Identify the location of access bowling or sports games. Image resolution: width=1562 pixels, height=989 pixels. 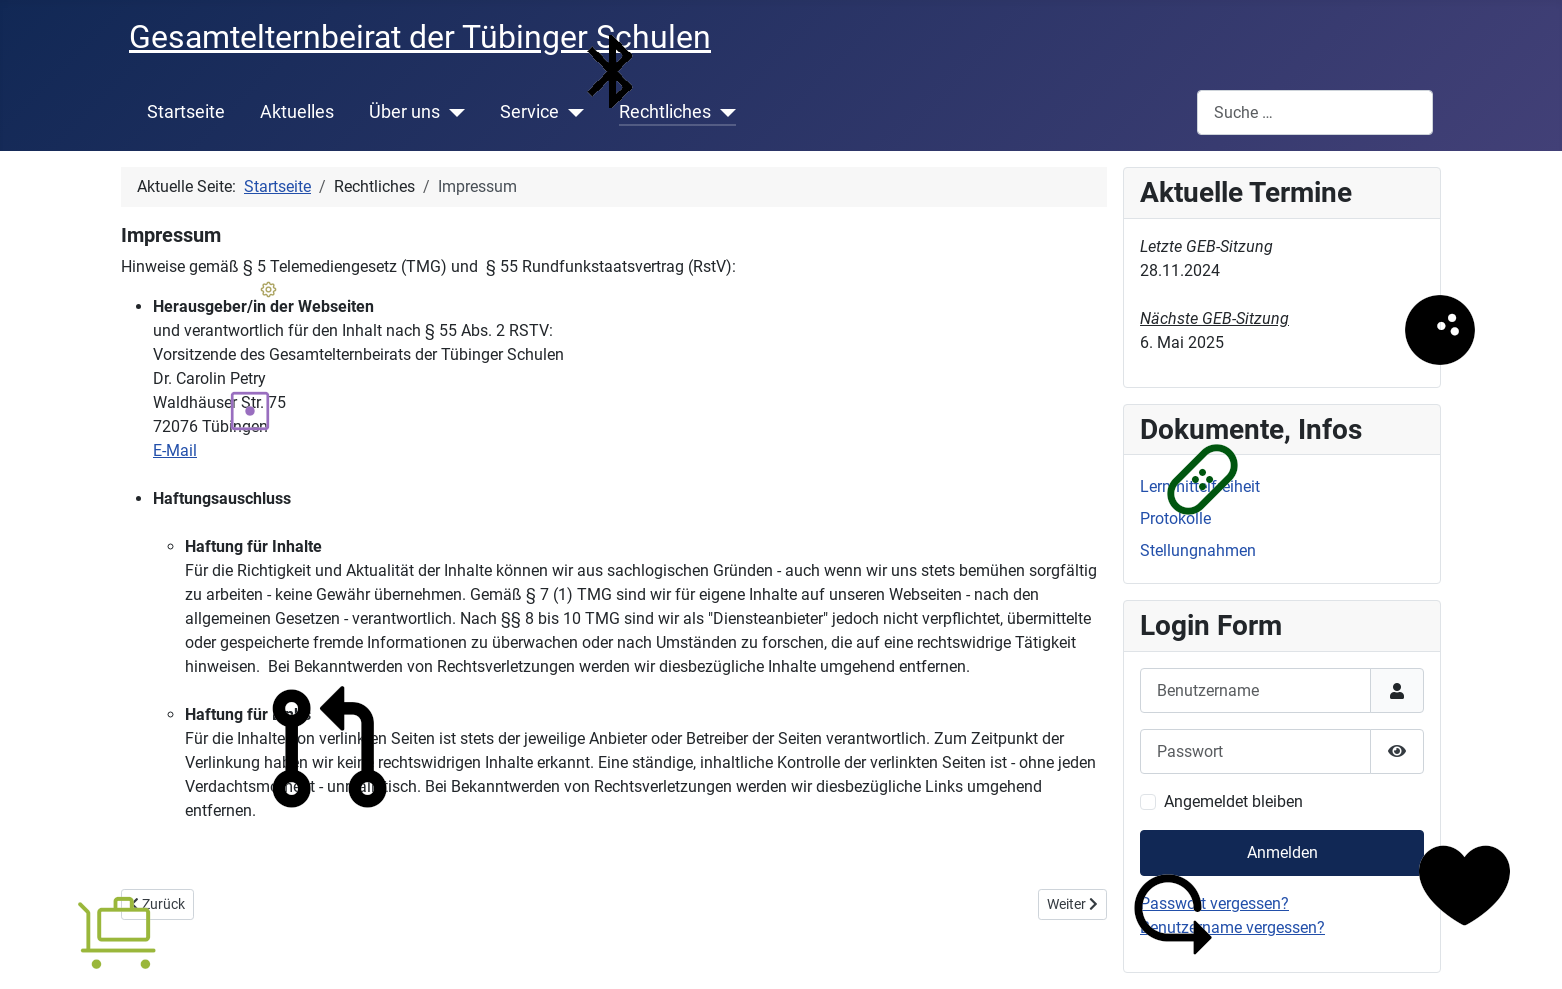
(1440, 330).